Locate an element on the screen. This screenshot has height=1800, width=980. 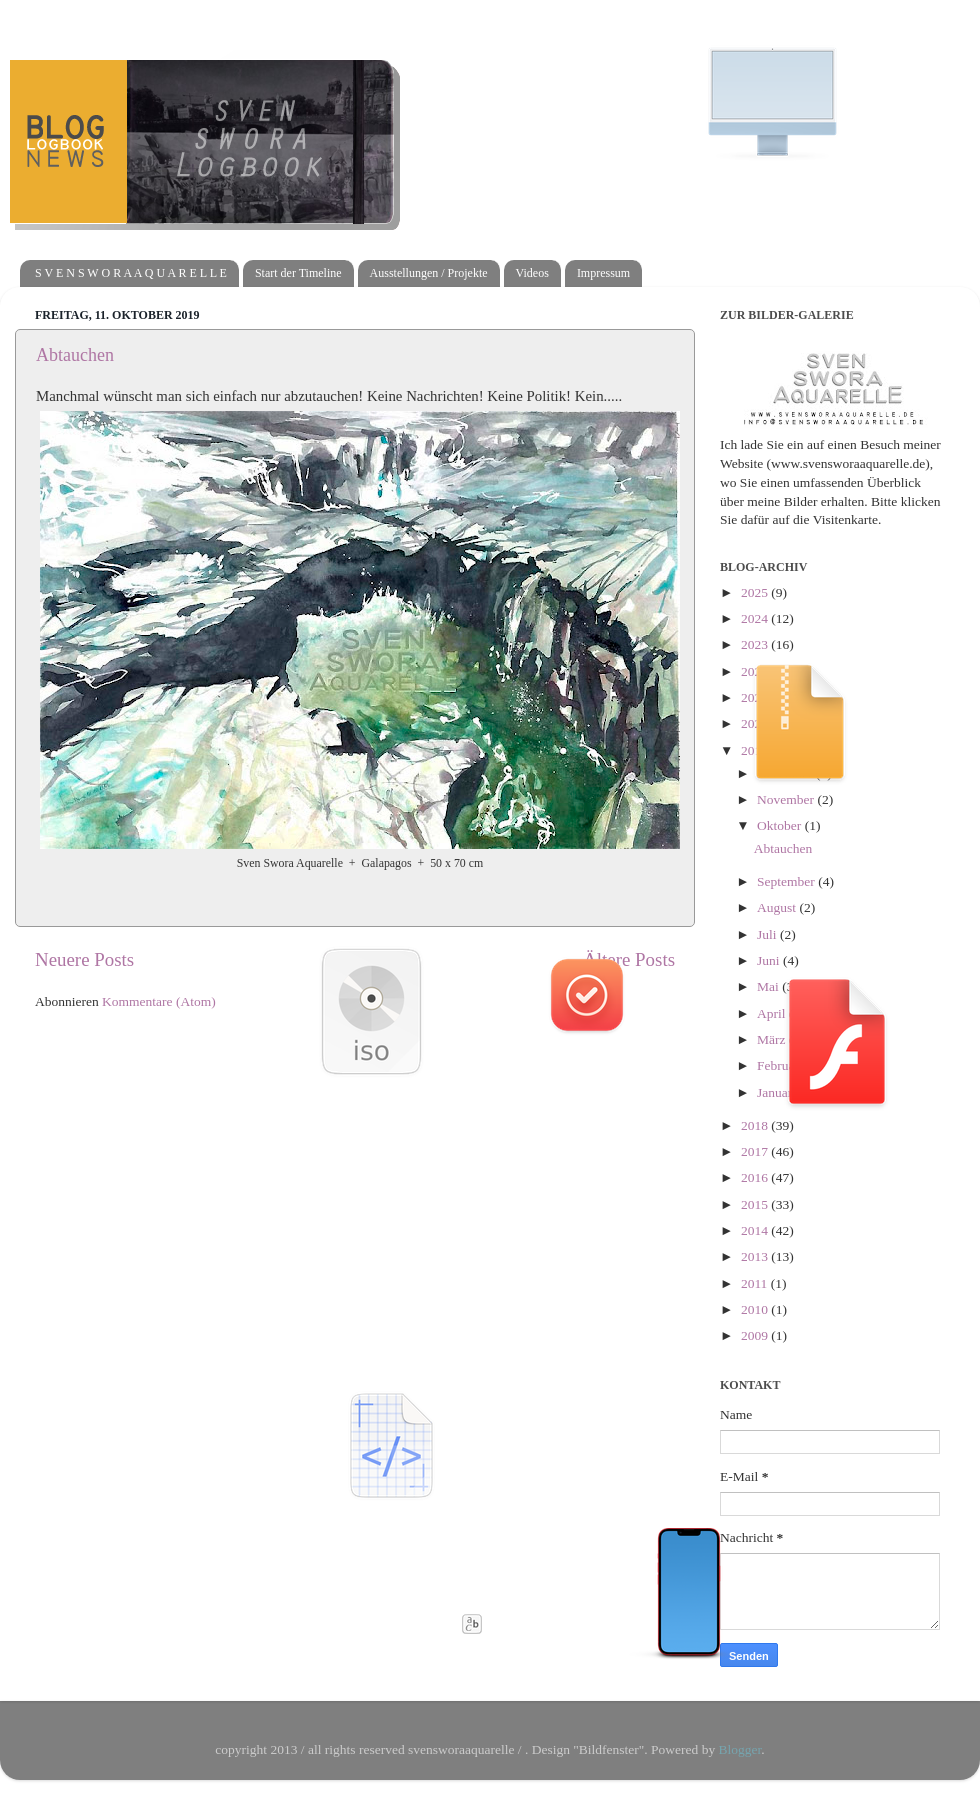
an html template file is located at coordinates (391, 1445).